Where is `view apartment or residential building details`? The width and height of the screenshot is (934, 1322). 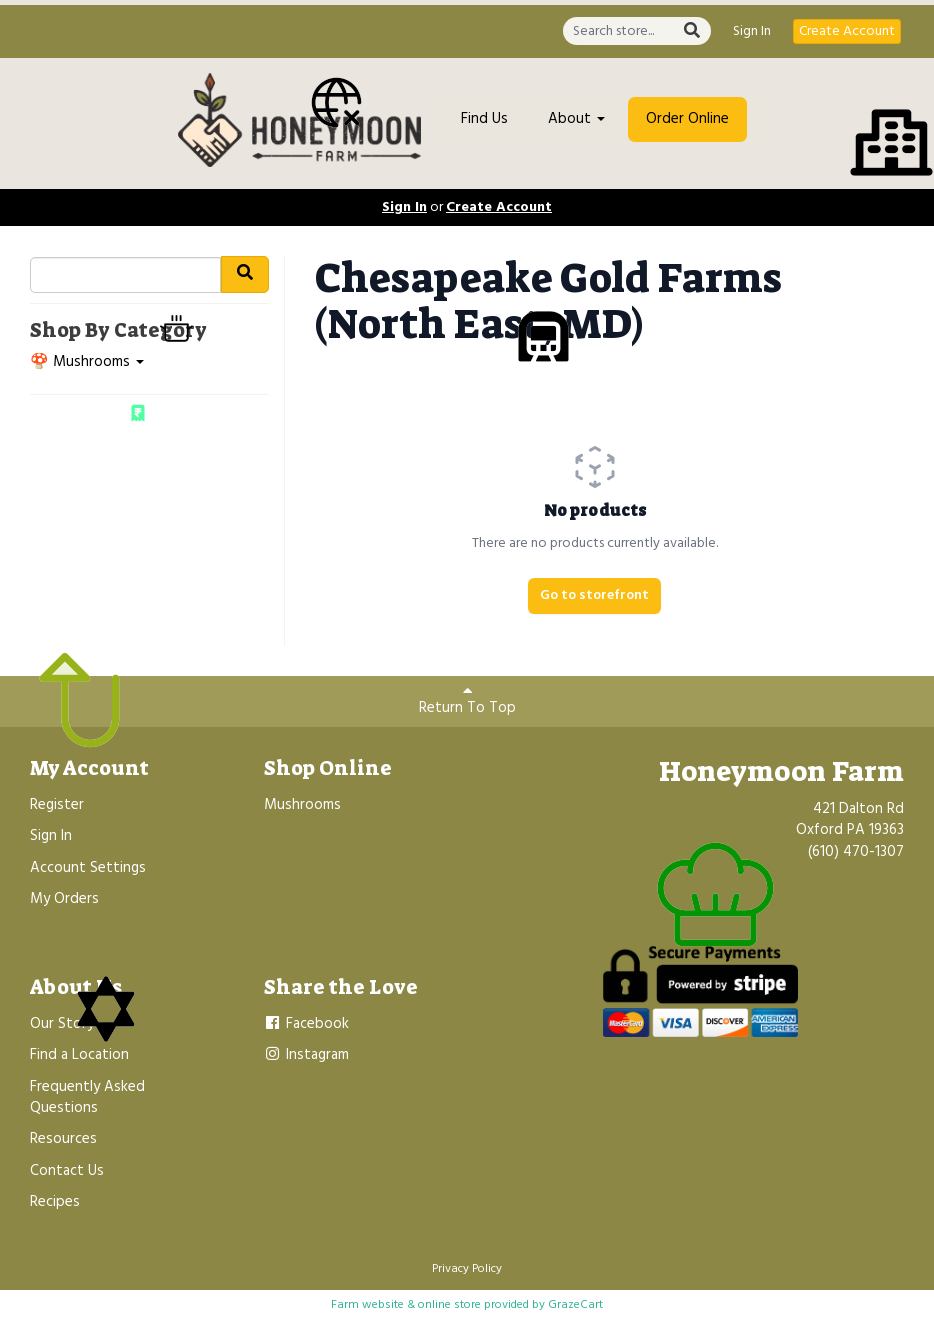 view apartment or residential building details is located at coordinates (891, 142).